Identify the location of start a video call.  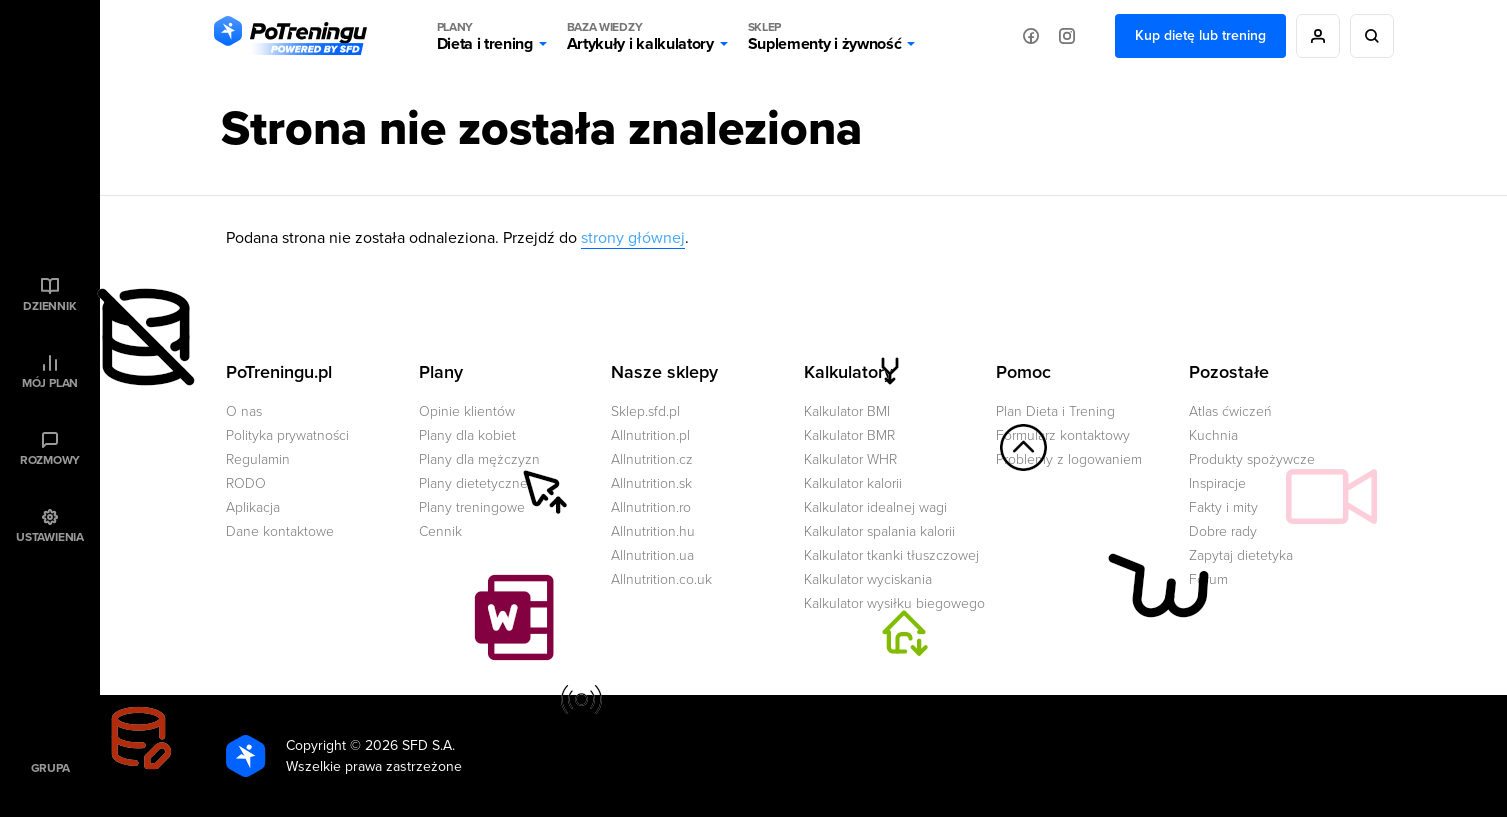
(1331, 497).